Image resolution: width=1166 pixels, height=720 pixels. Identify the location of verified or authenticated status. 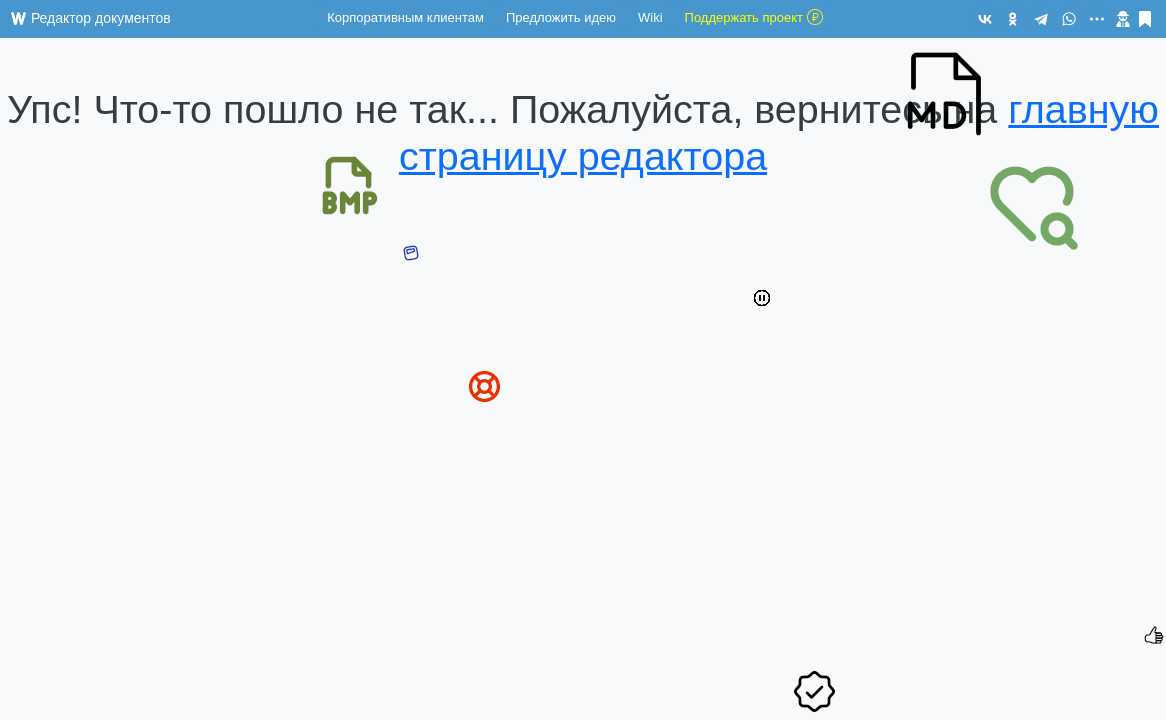
(814, 691).